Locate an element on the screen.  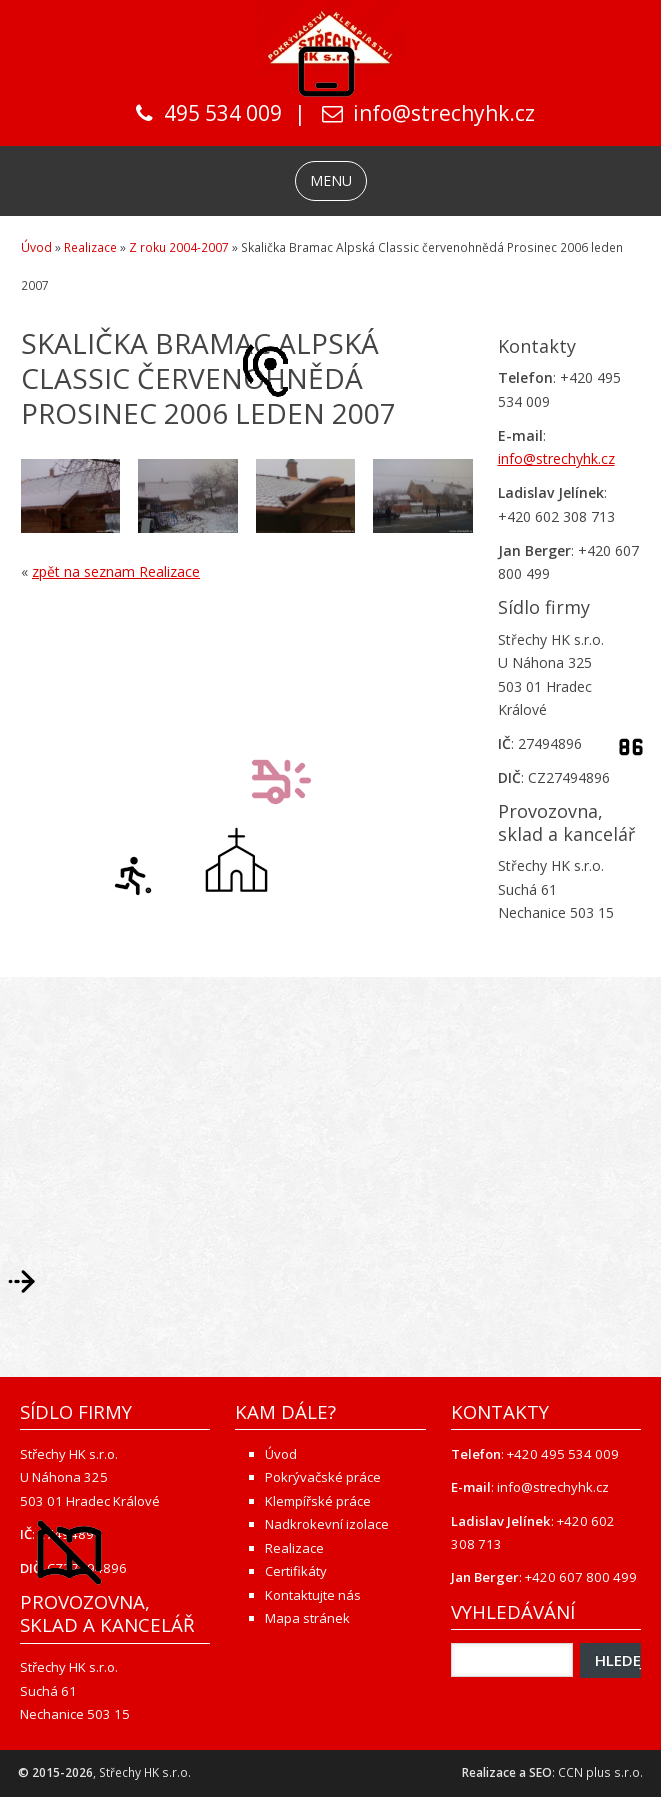
switch to landscape mode is located at coordinates (326, 71).